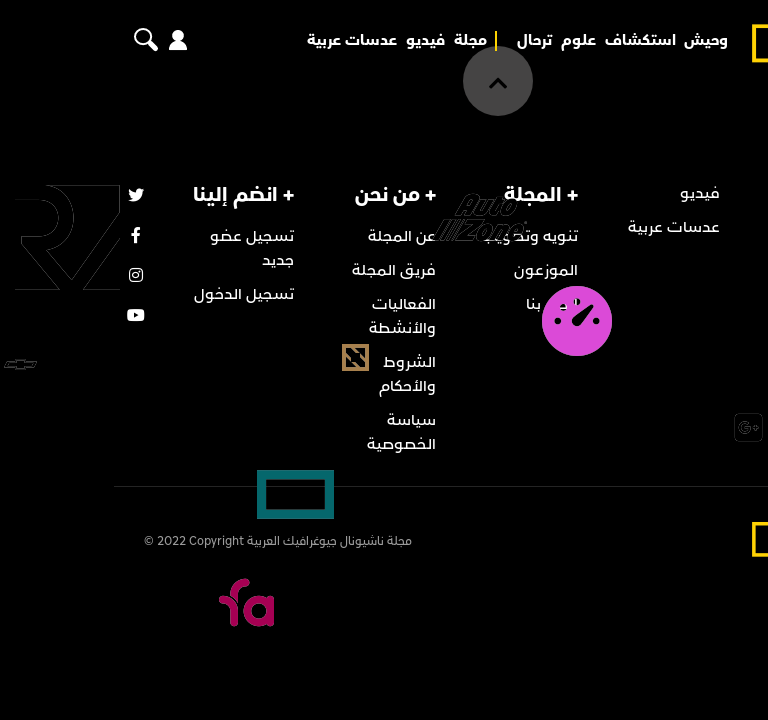 The image size is (768, 720). Describe the element at coordinates (577, 321) in the screenshot. I see `open dashboard or control panel` at that location.